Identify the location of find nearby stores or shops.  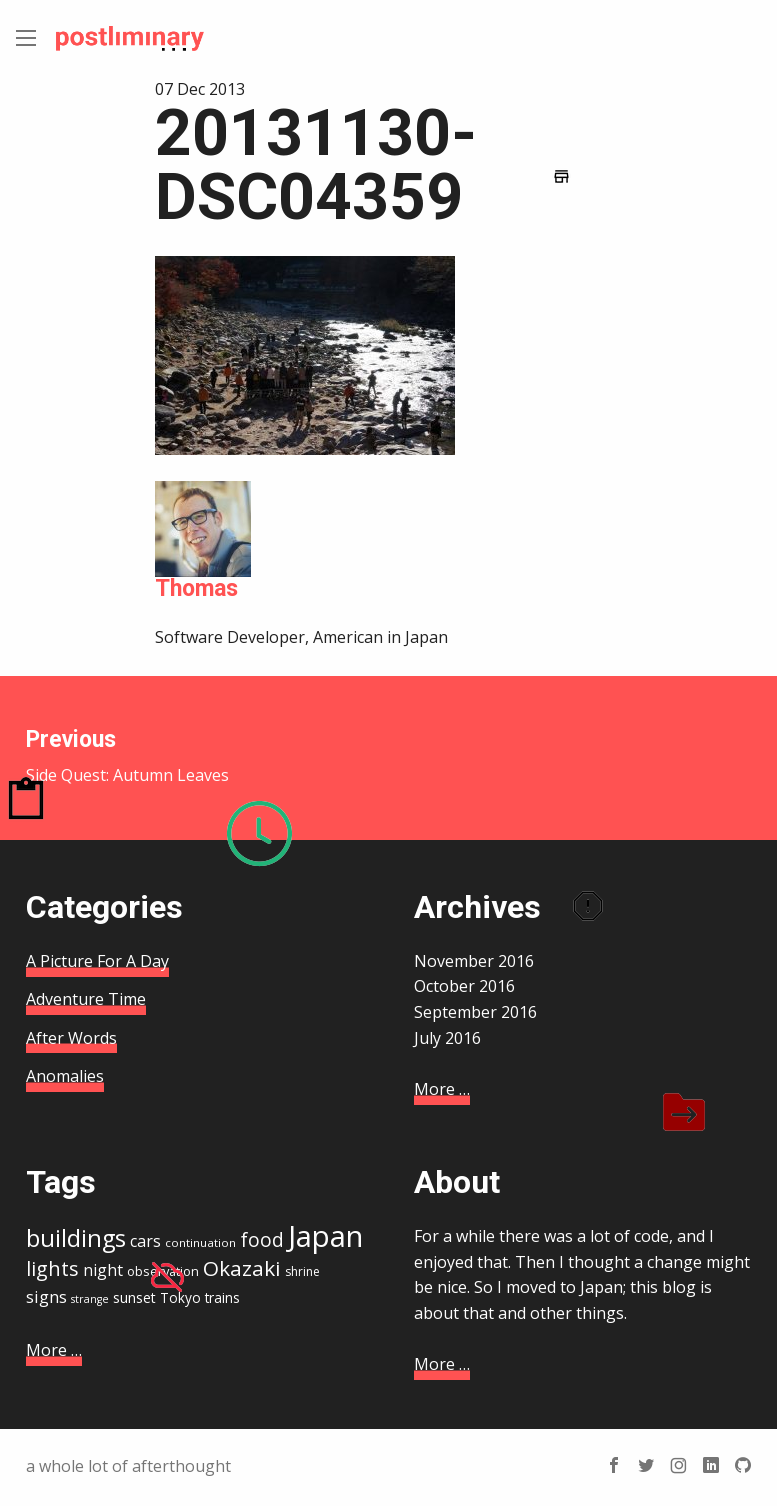
(561, 176).